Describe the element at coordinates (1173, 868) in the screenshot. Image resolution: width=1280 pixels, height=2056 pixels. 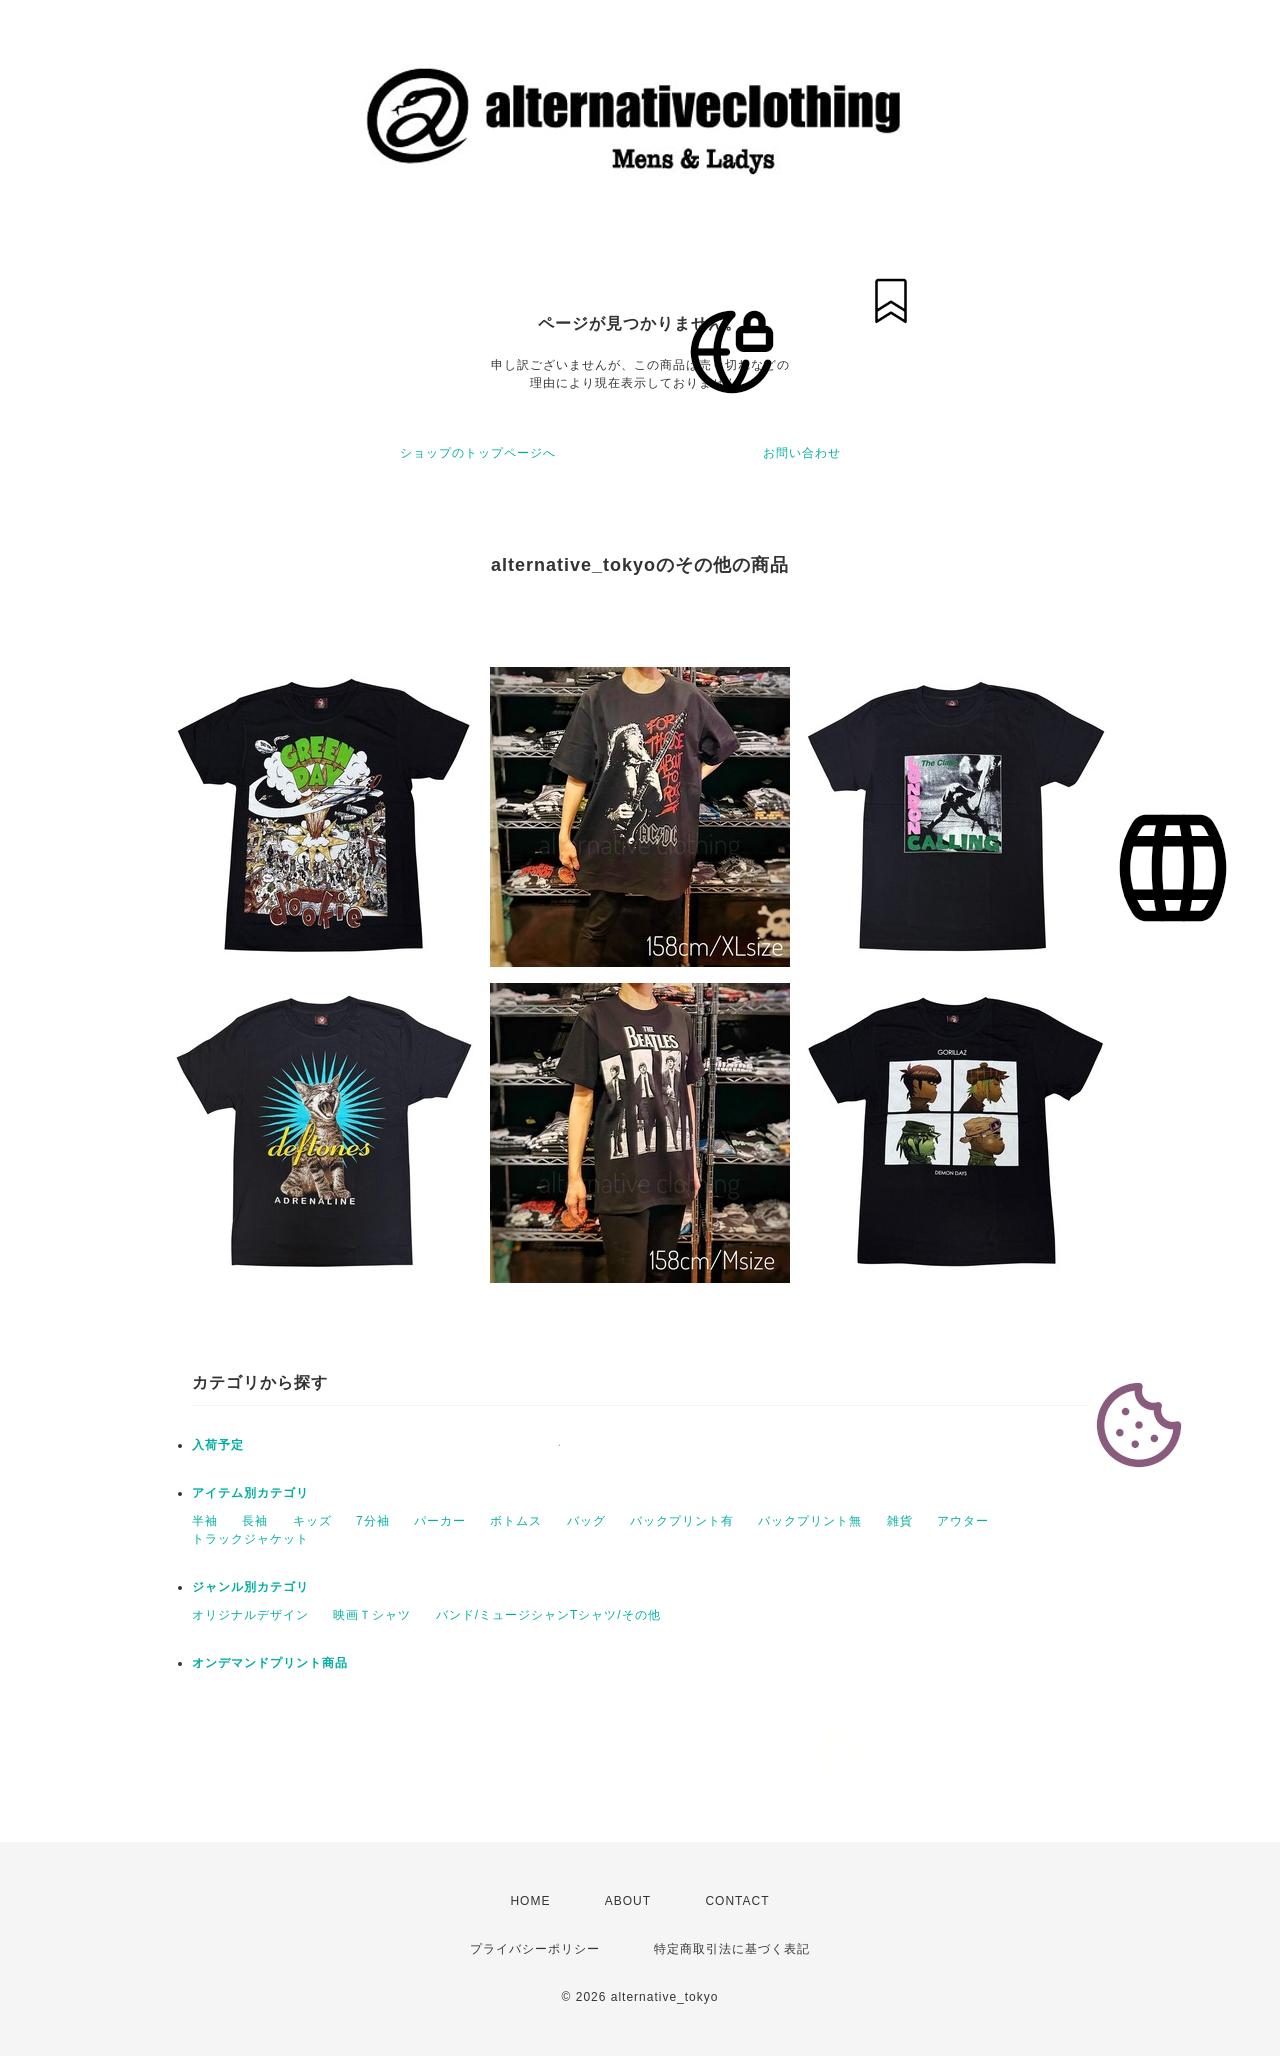
I see `view inventory or storage items` at that location.